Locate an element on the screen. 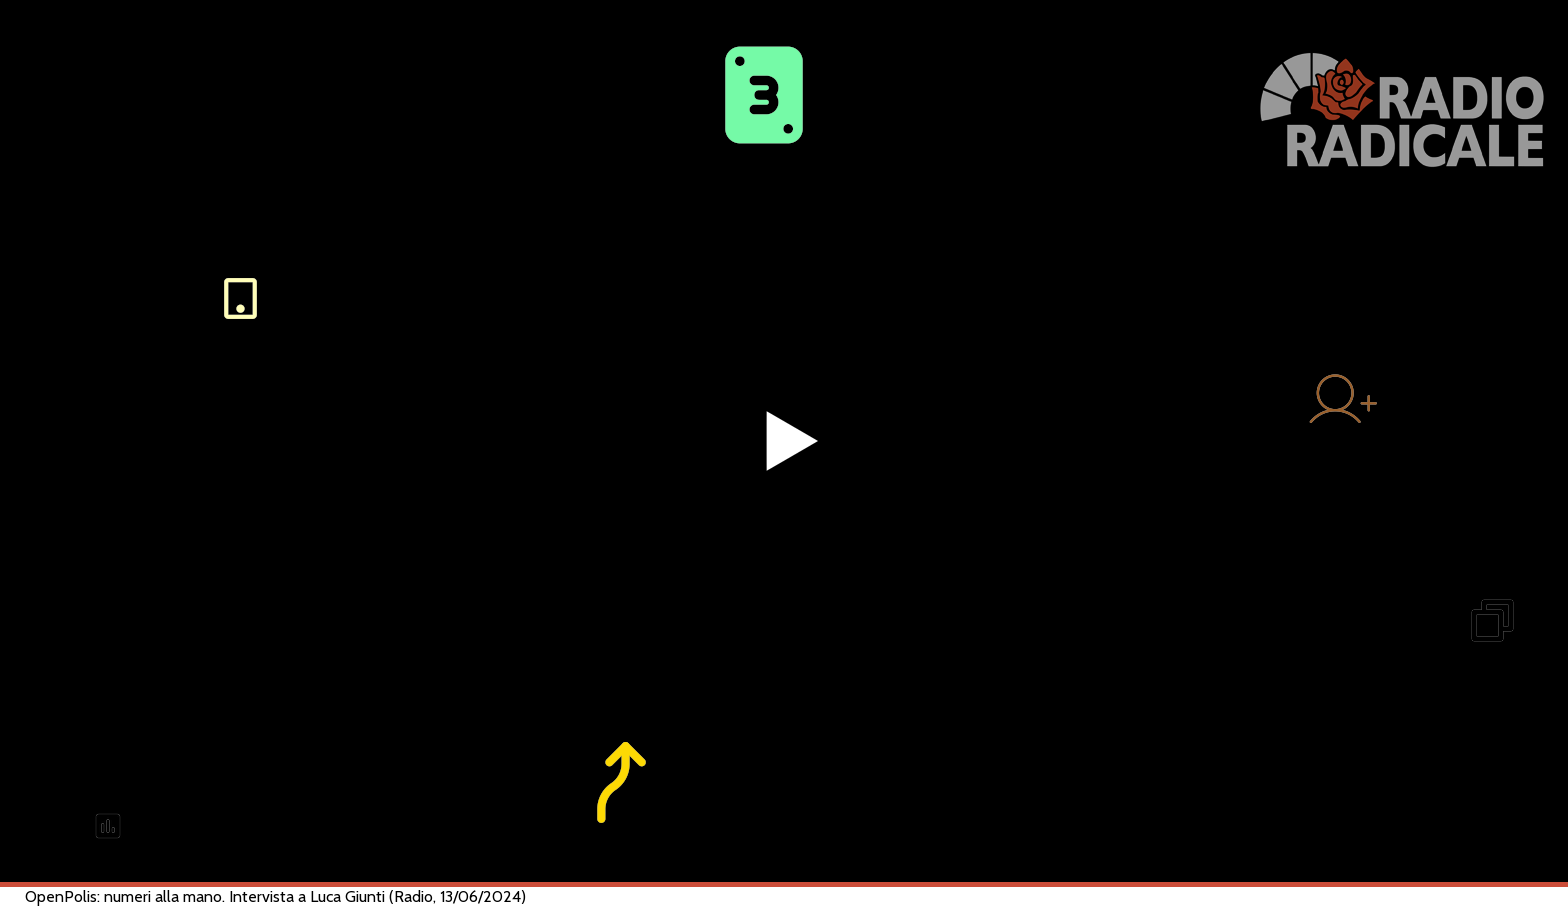 The height and width of the screenshot is (910, 1568). switch to tablet view is located at coordinates (240, 298).